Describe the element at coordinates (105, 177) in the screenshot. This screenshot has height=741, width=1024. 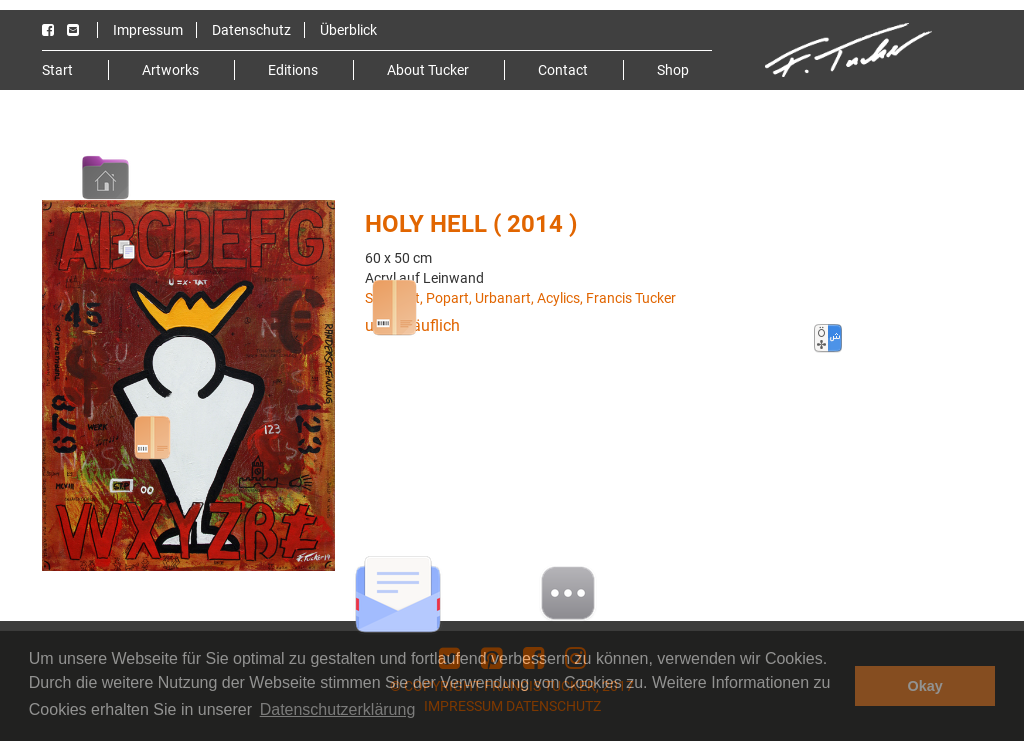
I see `access your home folder` at that location.